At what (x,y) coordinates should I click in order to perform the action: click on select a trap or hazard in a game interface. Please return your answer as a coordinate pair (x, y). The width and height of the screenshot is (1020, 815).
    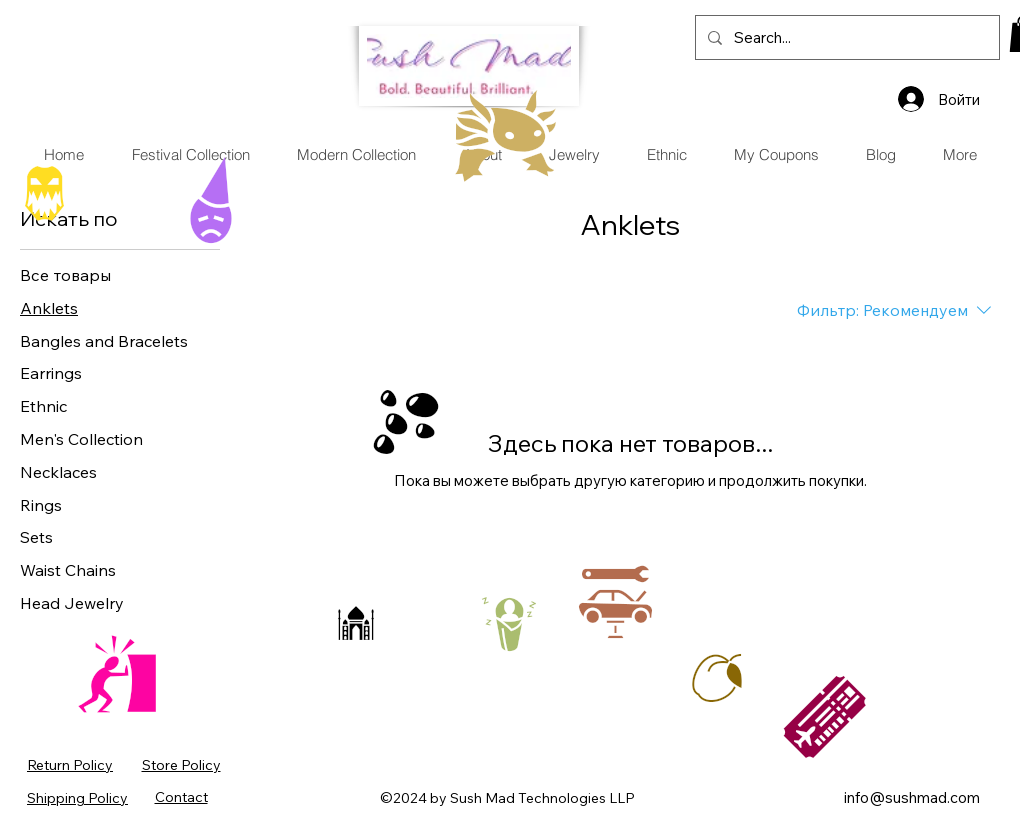
    Looking at the image, I should click on (44, 193).